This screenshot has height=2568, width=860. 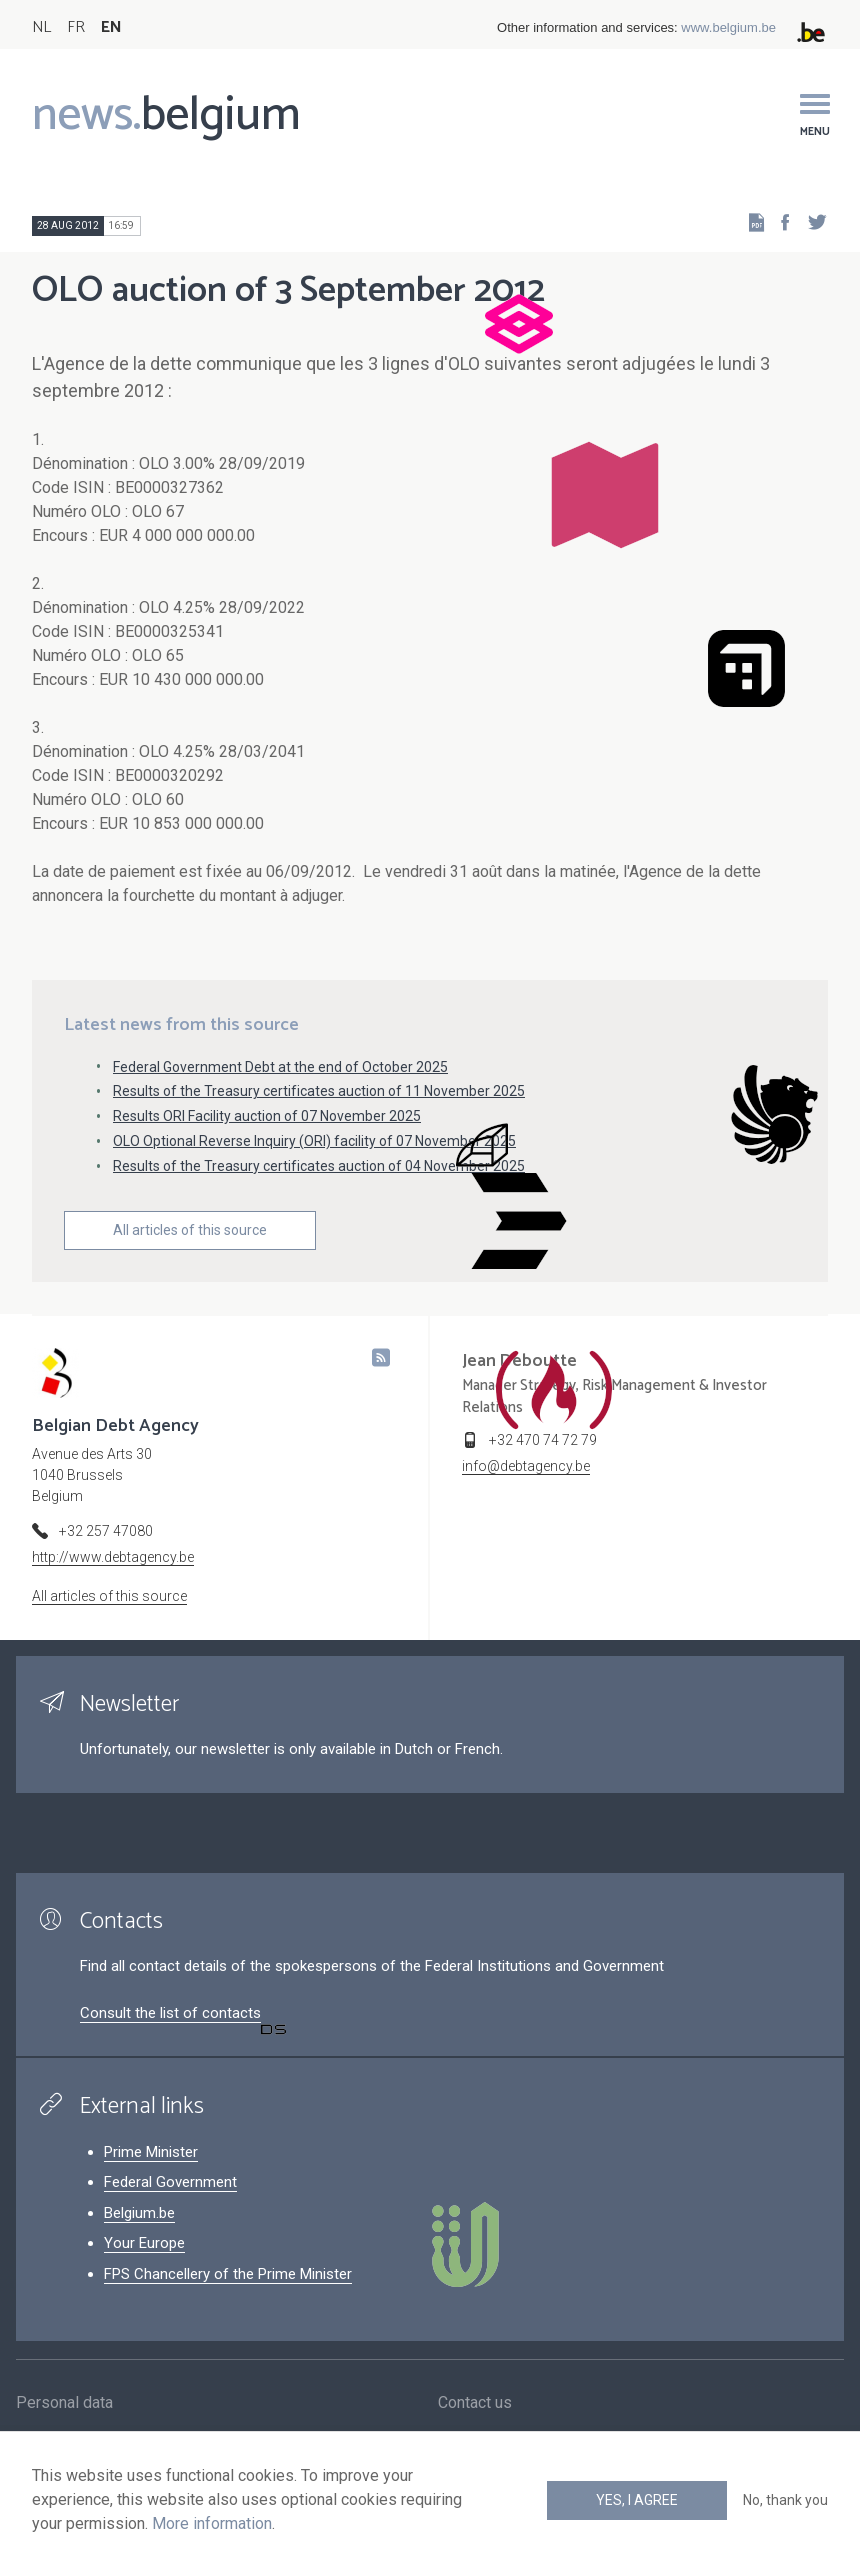 I want to click on lion air airline logo, so click(x=774, y=1114).